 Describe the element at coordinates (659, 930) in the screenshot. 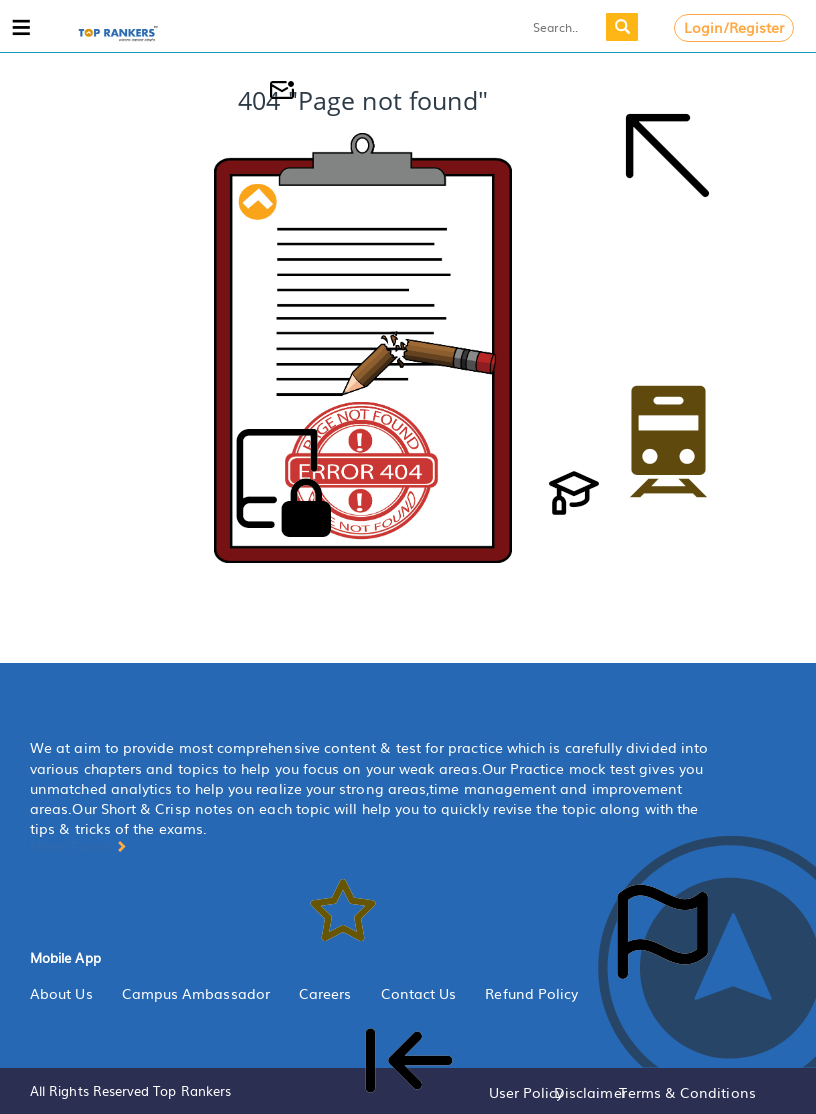

I see `flag or mark an item for follow-up` at that location.